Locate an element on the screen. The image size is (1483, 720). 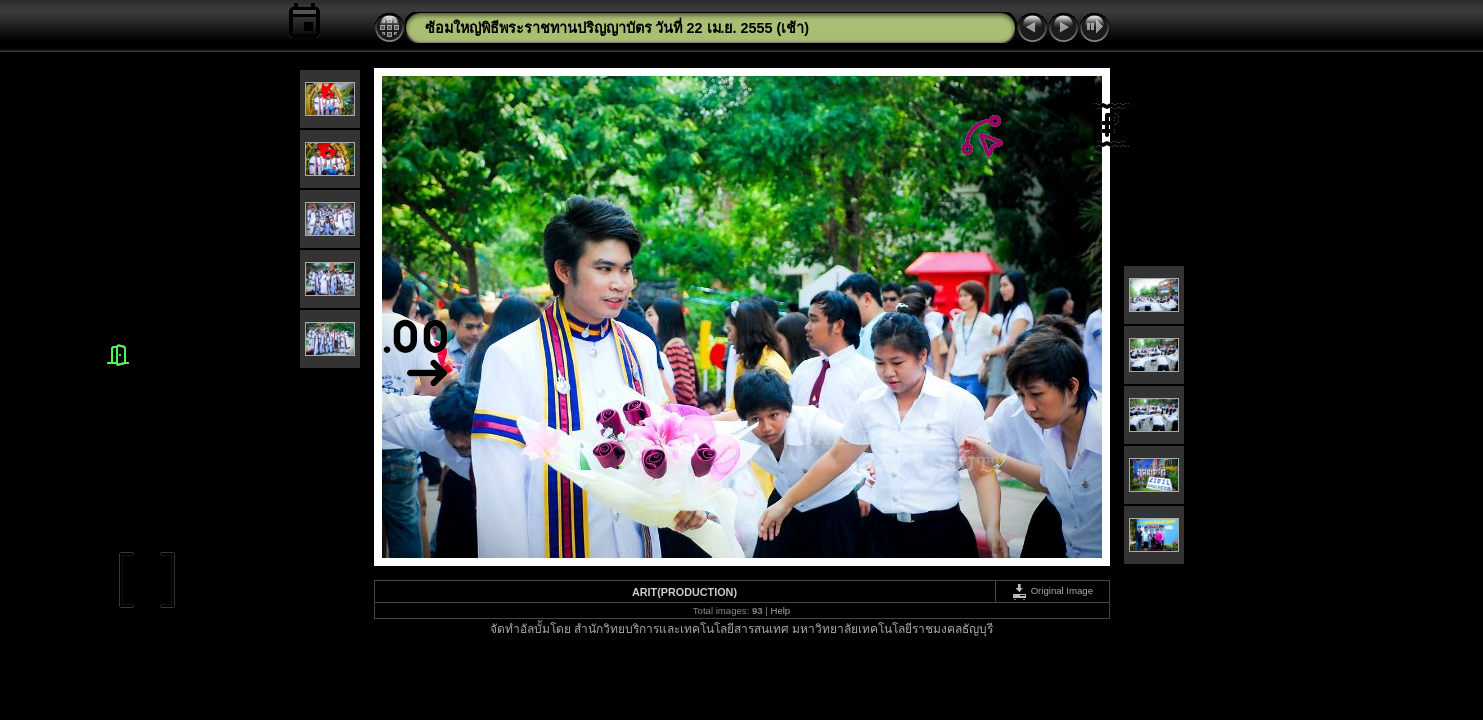
edit or manipulate a vector path is located at coordinates (981, 135).